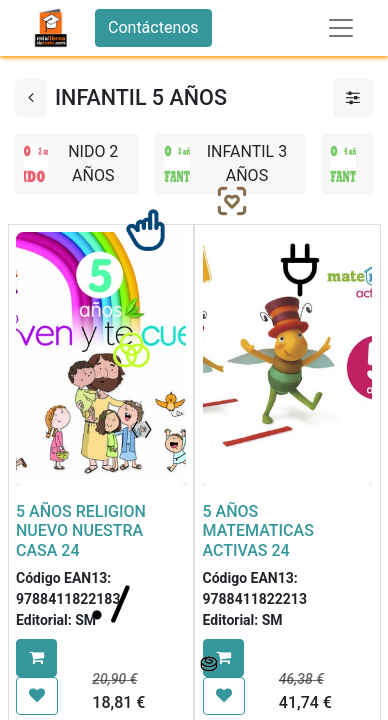  What do you see at coordinates (146, 228) in the screenshot?
I see `select or highlight the ring finger for gesture input` at bounding box center [146, 228].